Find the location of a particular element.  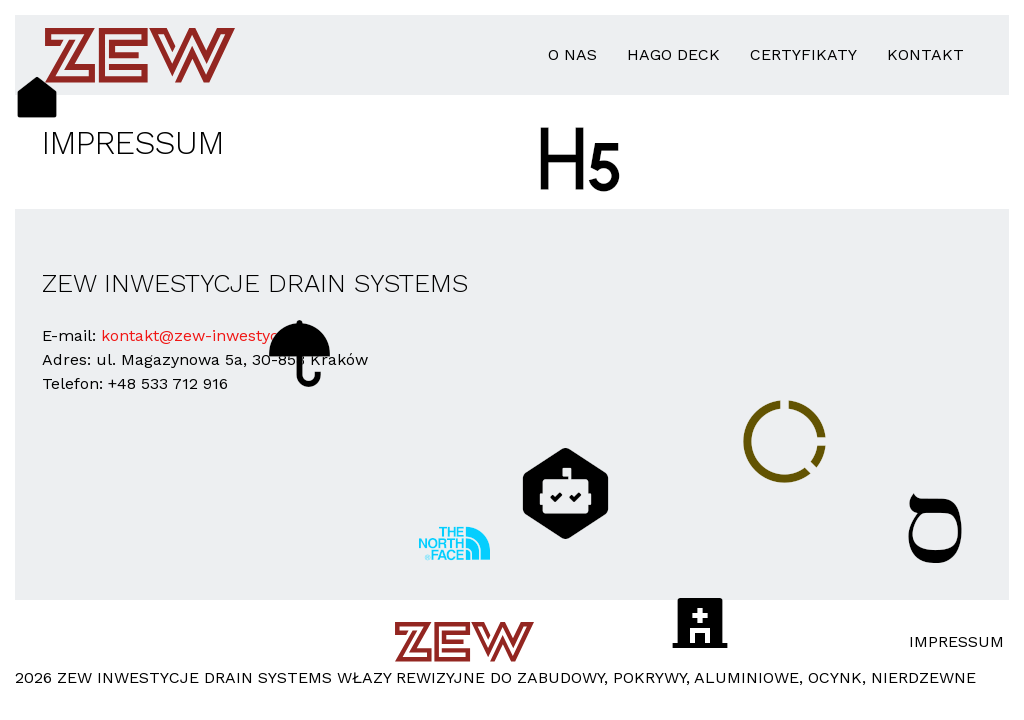

format text as heading level 5 is located at coordinates (579, 158).